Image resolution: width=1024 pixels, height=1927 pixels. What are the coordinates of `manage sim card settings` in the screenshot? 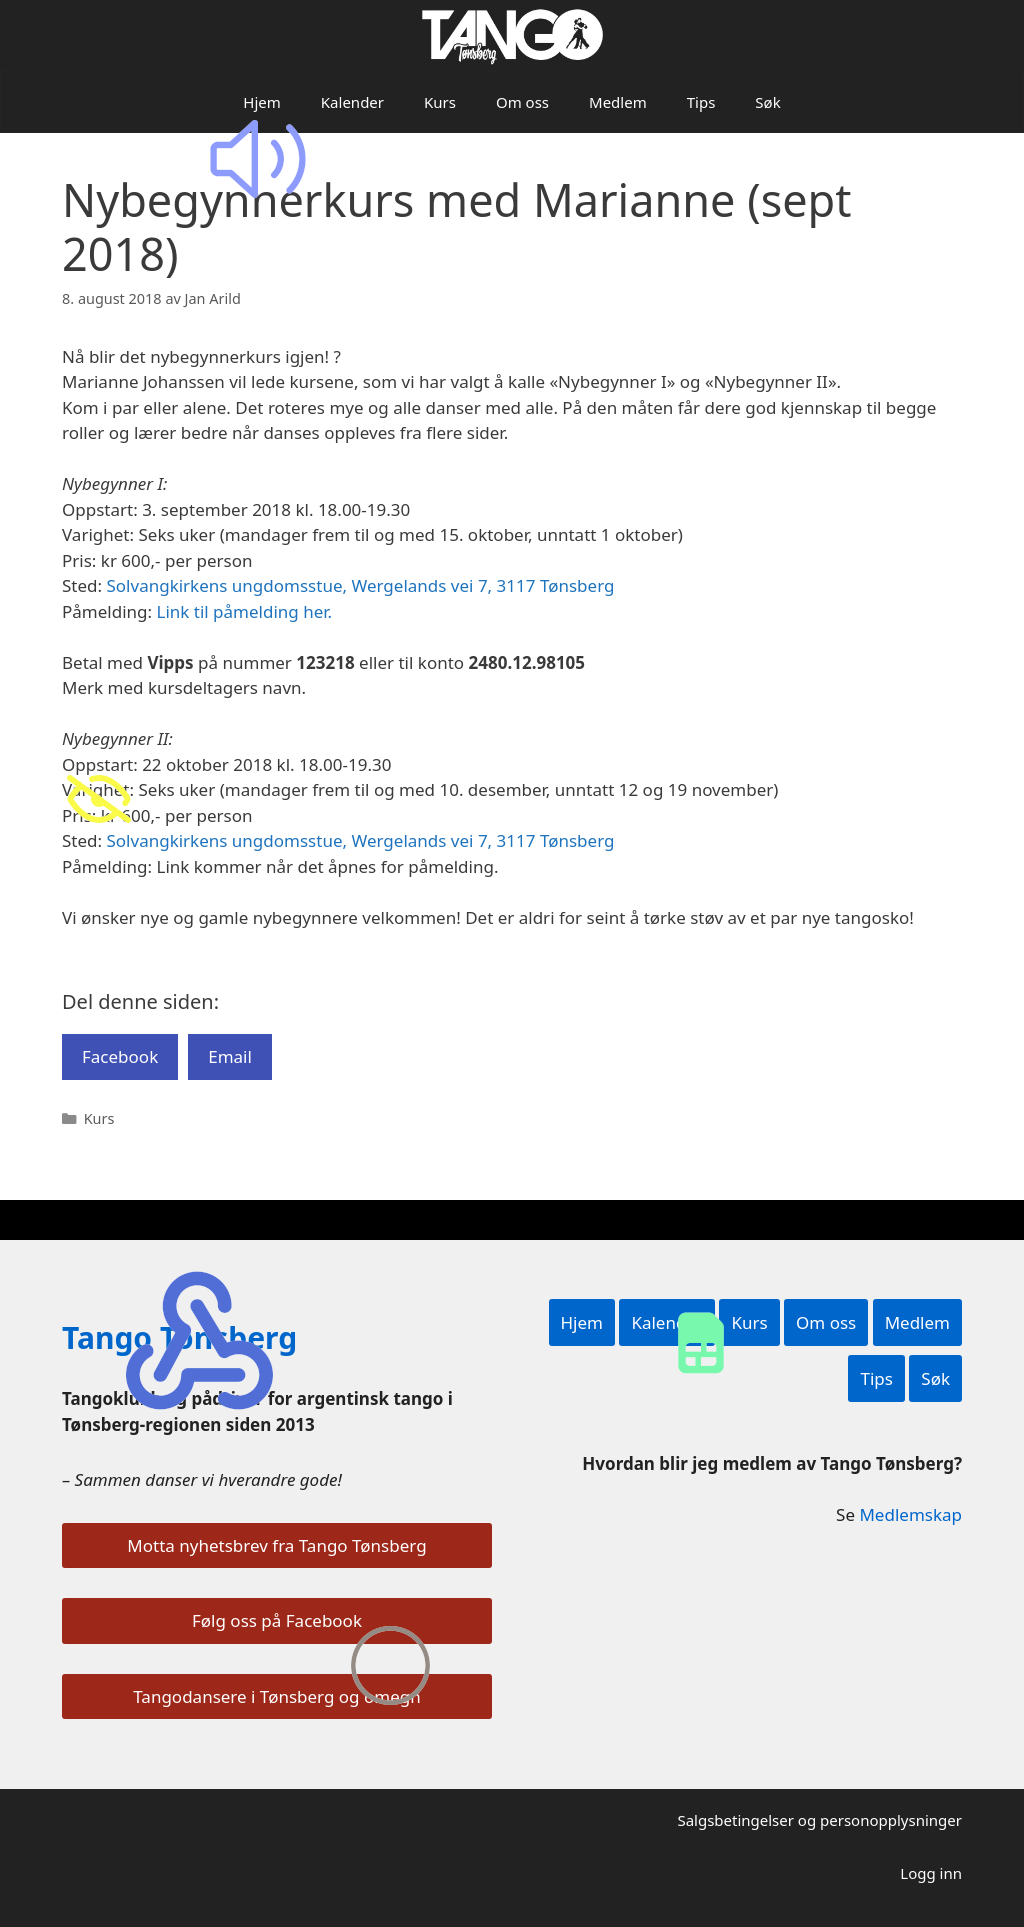 It's located at (701, 1343).